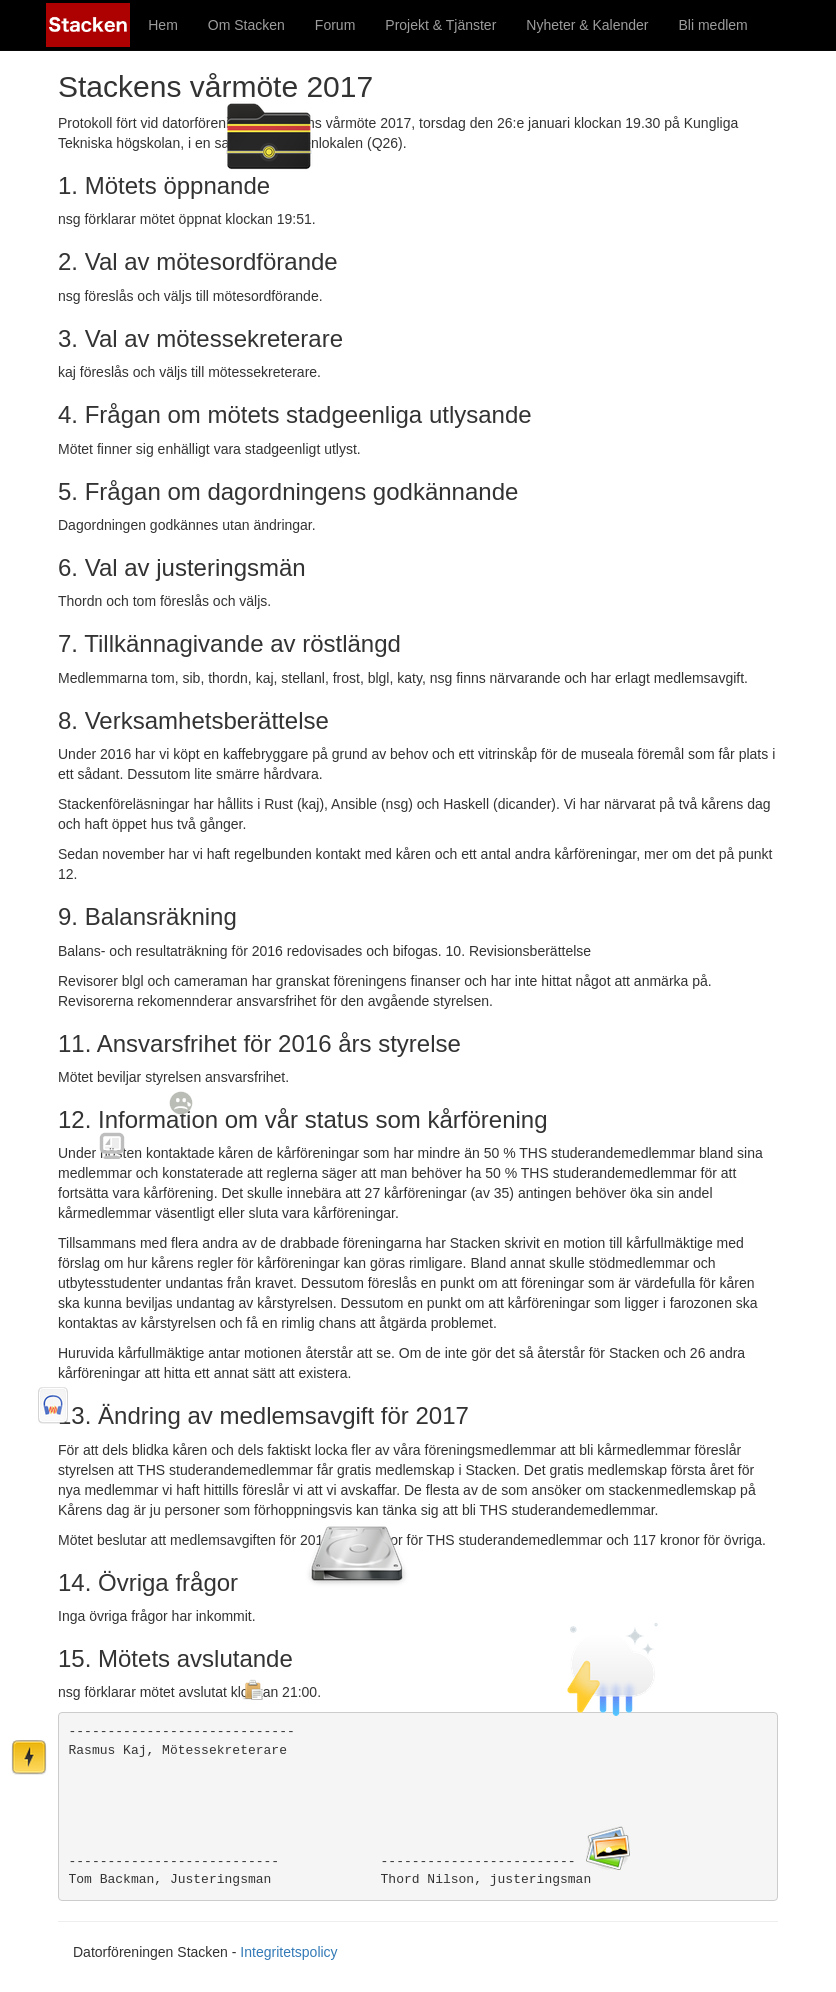 The width and height of the screenshot is (836, 1992). What do you see at coordinates (268, 138) in the screenshot?
I see `folder for pokémon luxury ball collection or related game files` at bounding box center [268, 138].